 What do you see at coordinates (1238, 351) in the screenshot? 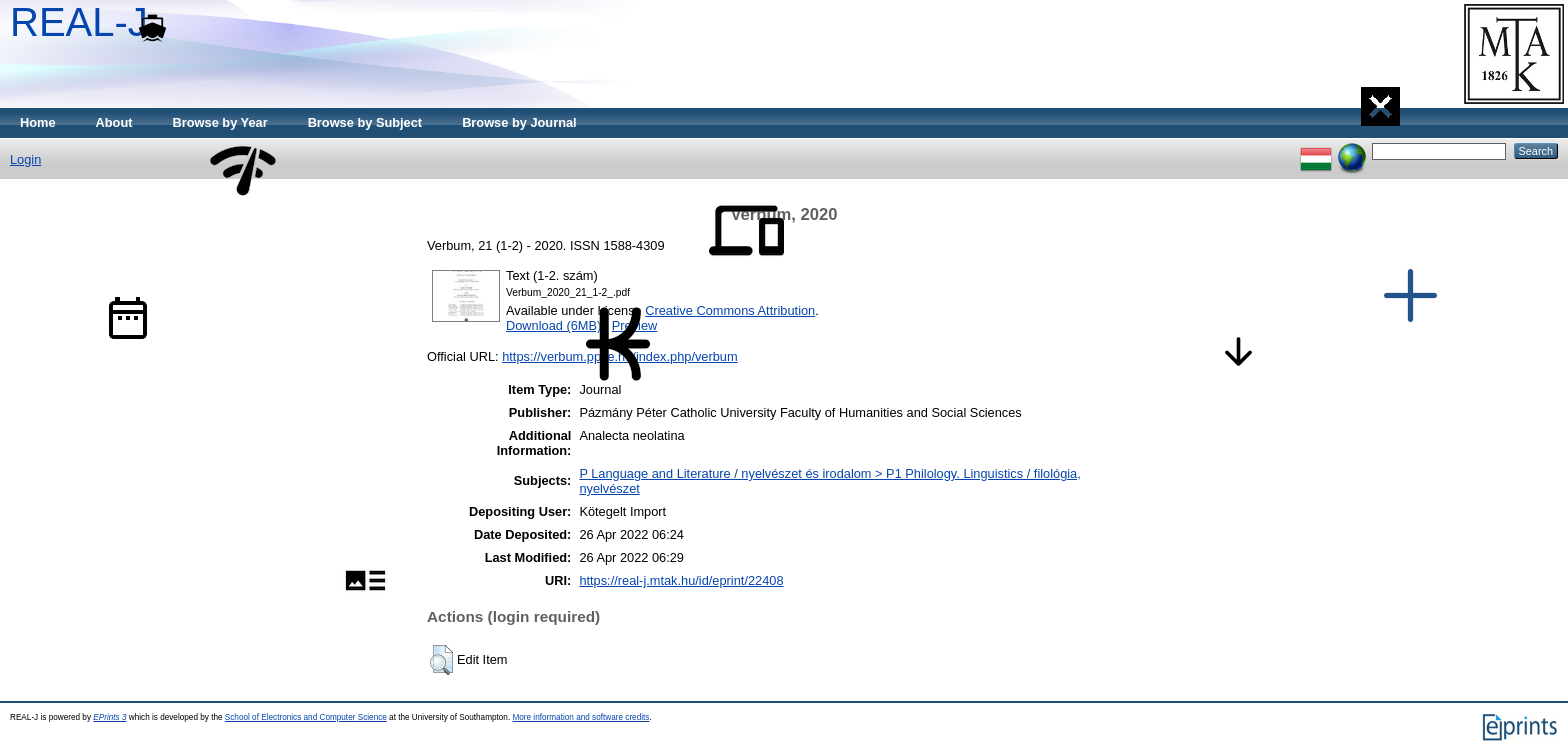
I see `scroll down or view more content` at bounding box center [1238, 351].